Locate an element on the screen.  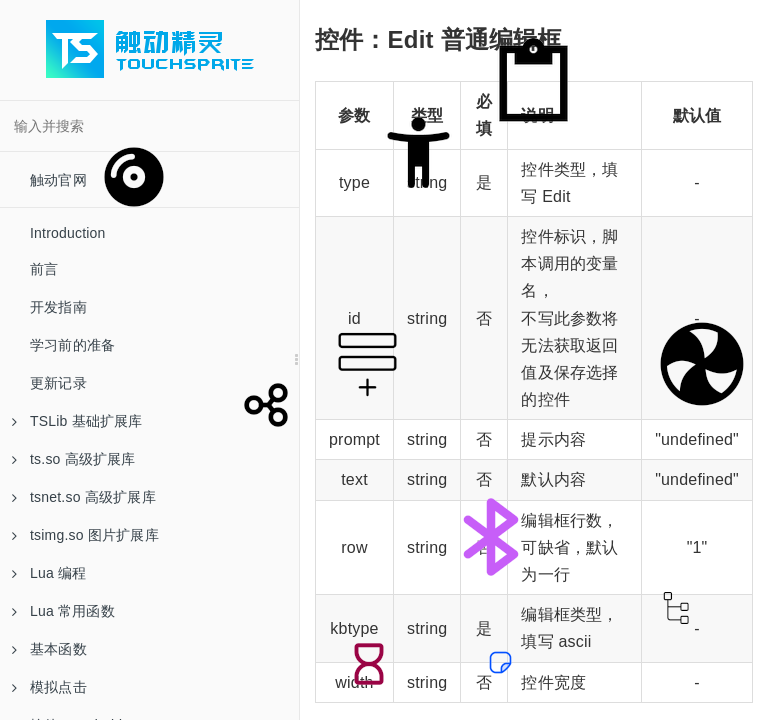
indicates a process is waiting or pending is located at coordinates (369, 664).